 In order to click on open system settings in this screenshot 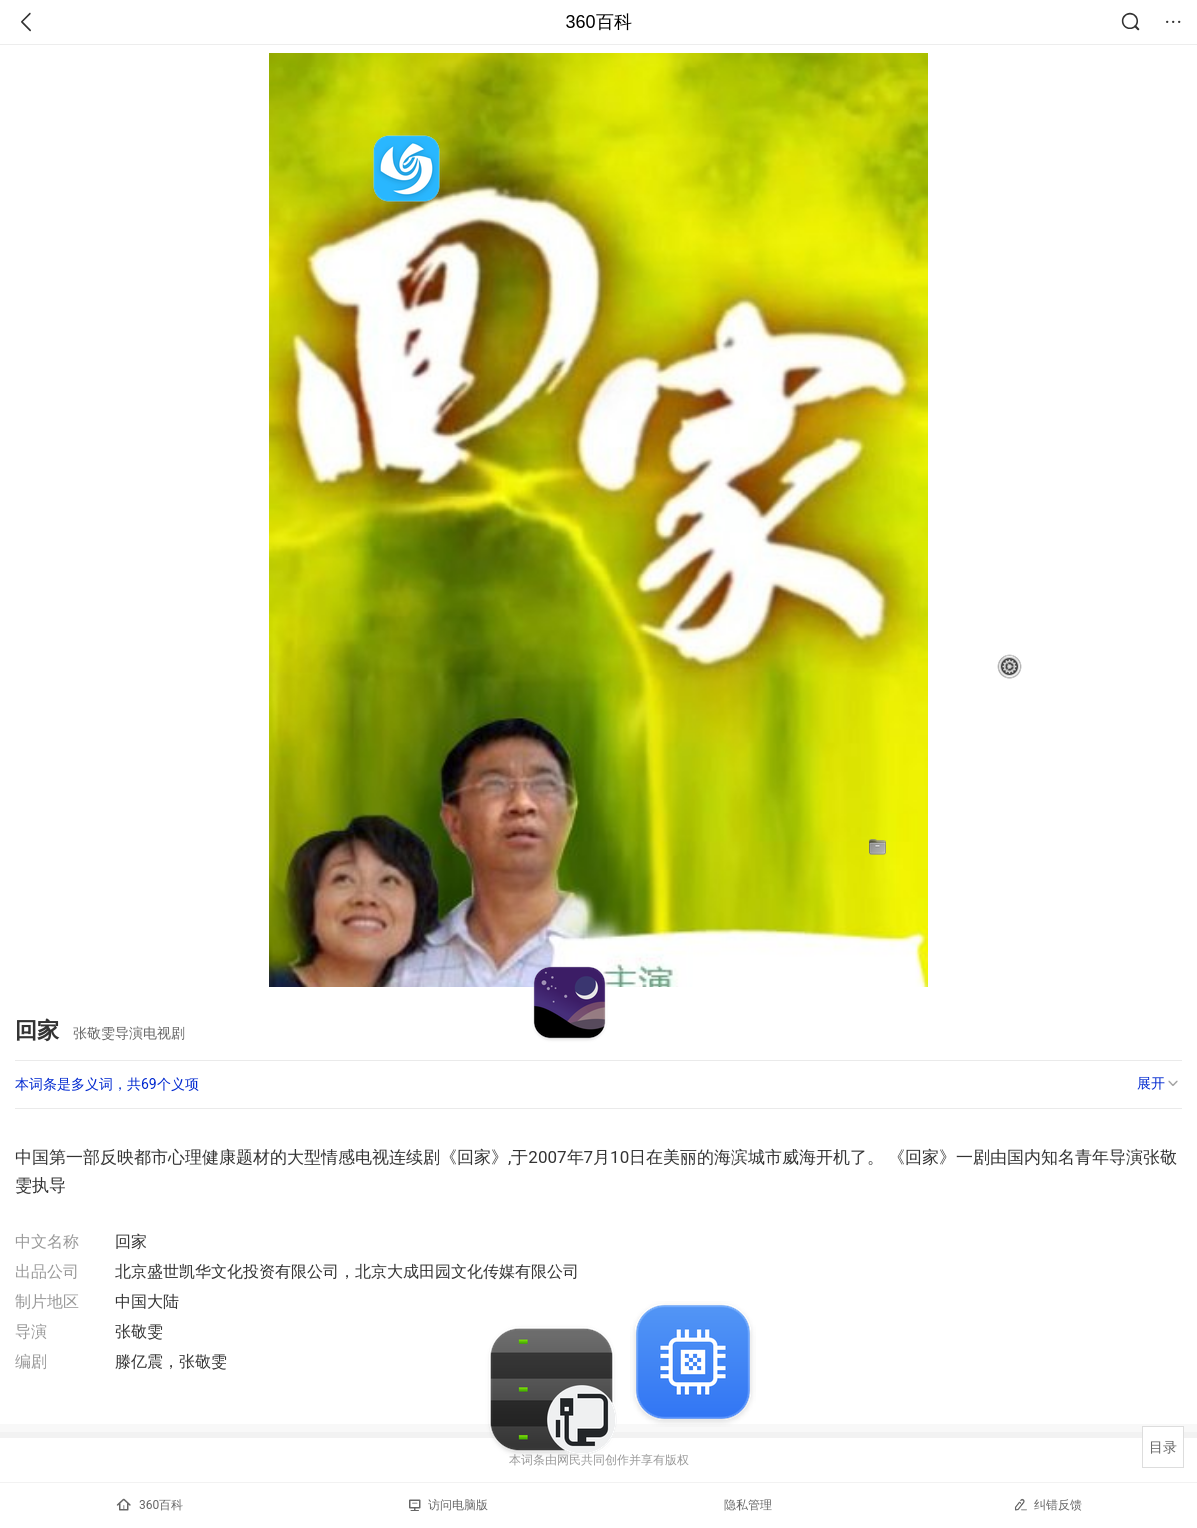, I will do `click(1009, 666)`.